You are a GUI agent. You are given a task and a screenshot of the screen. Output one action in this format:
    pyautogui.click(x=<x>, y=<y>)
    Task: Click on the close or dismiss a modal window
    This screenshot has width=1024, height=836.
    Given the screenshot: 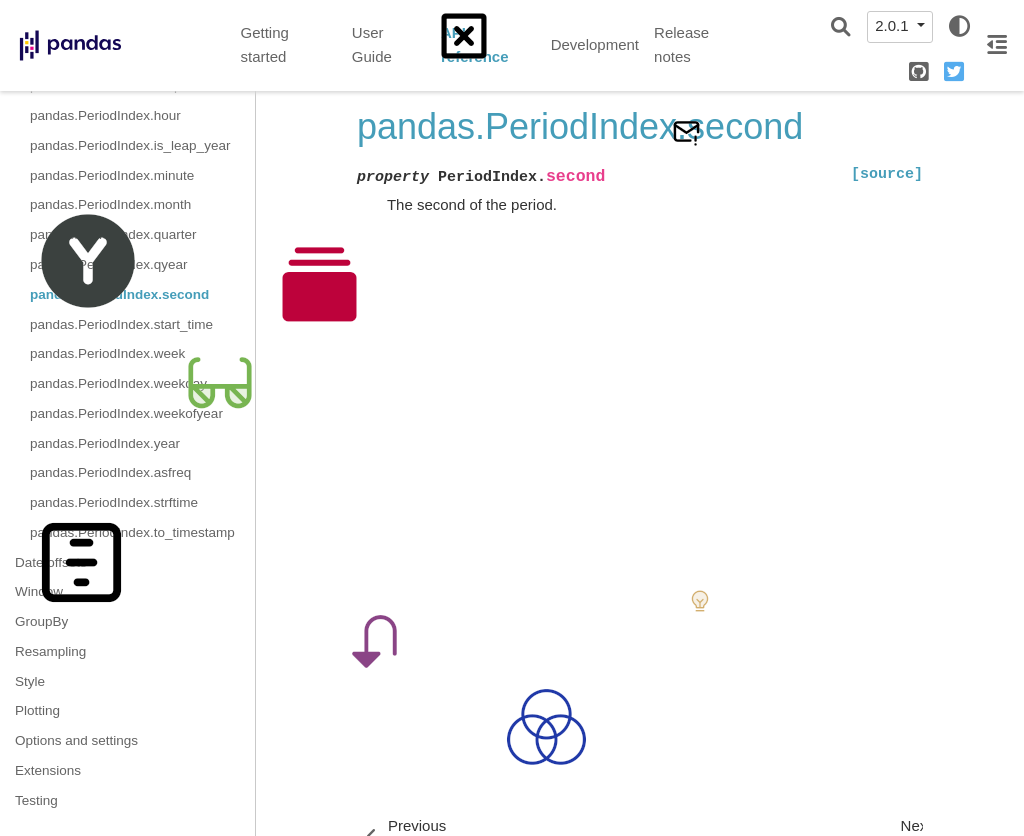 What is the action you would take?
    pyautogui.click(x=464, y=36)
    